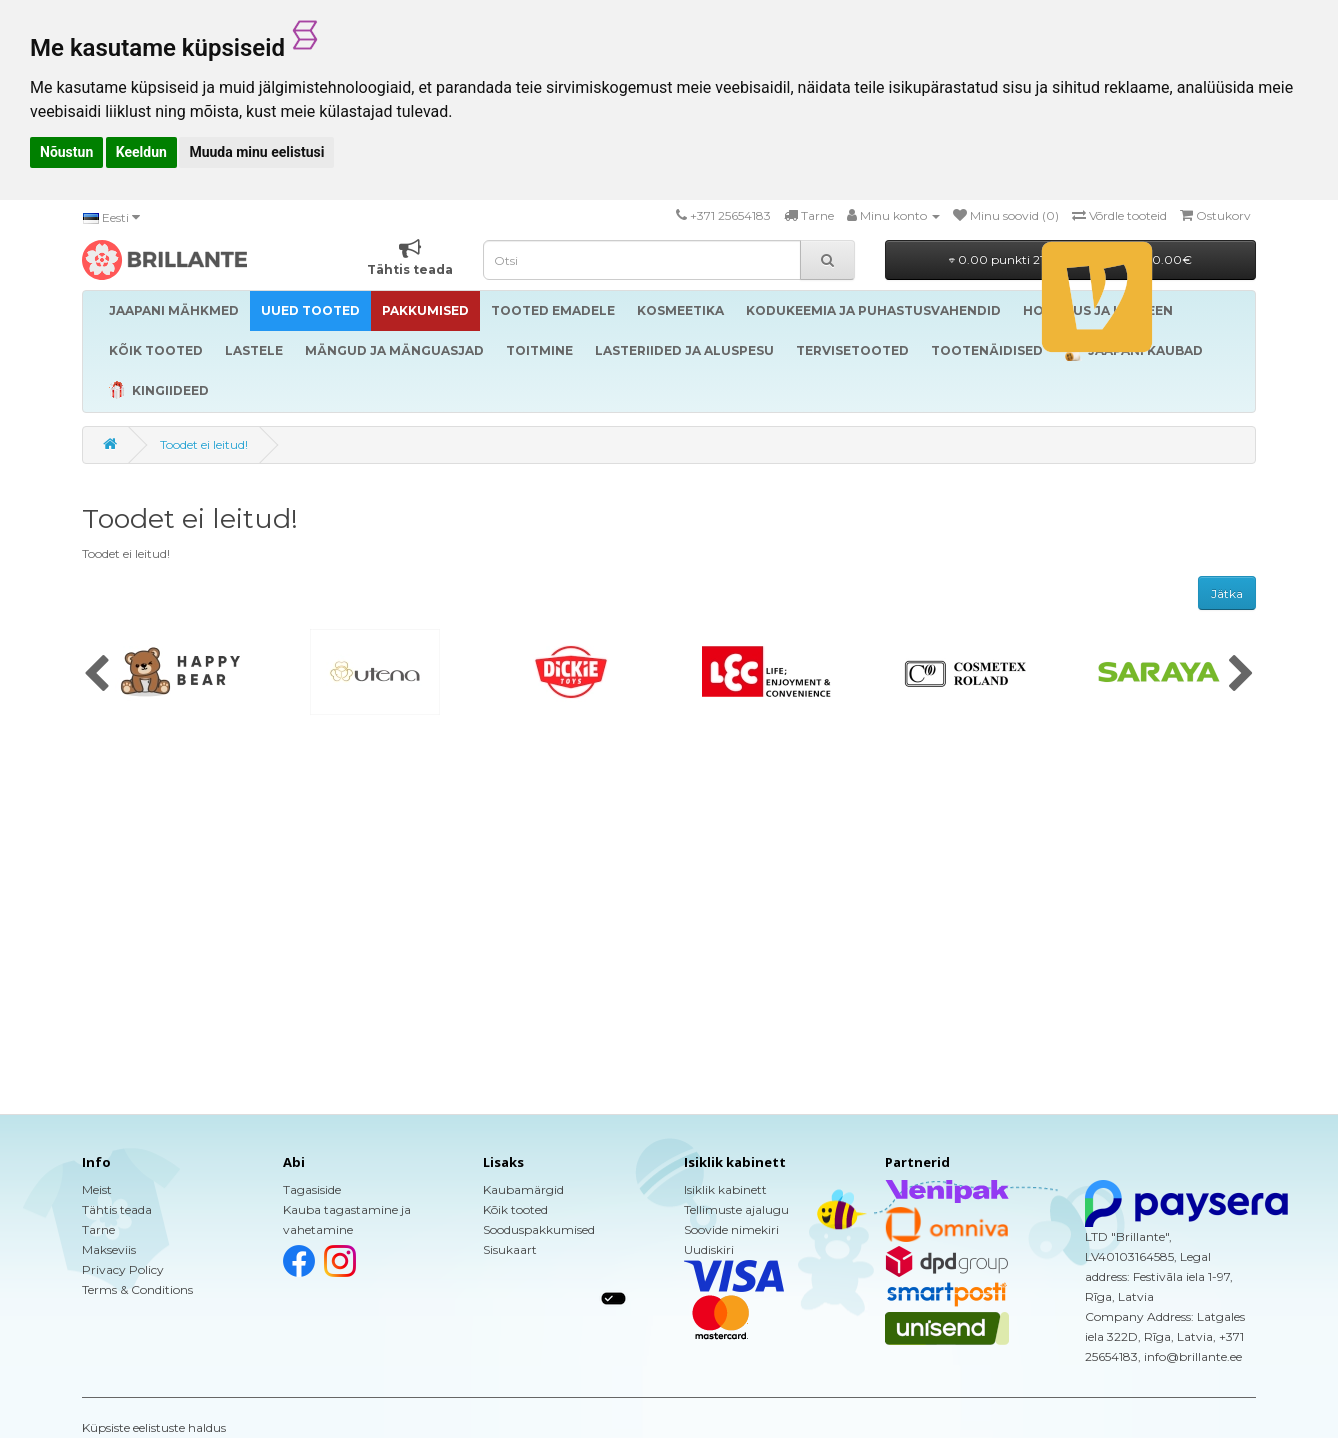 Image resolution: width=1338 pixels, height=1445 pixels. What do you see at coordinates (305, 35) in the screenshot?
I see `view source map or code mapping` at bounding box center [305, 35].